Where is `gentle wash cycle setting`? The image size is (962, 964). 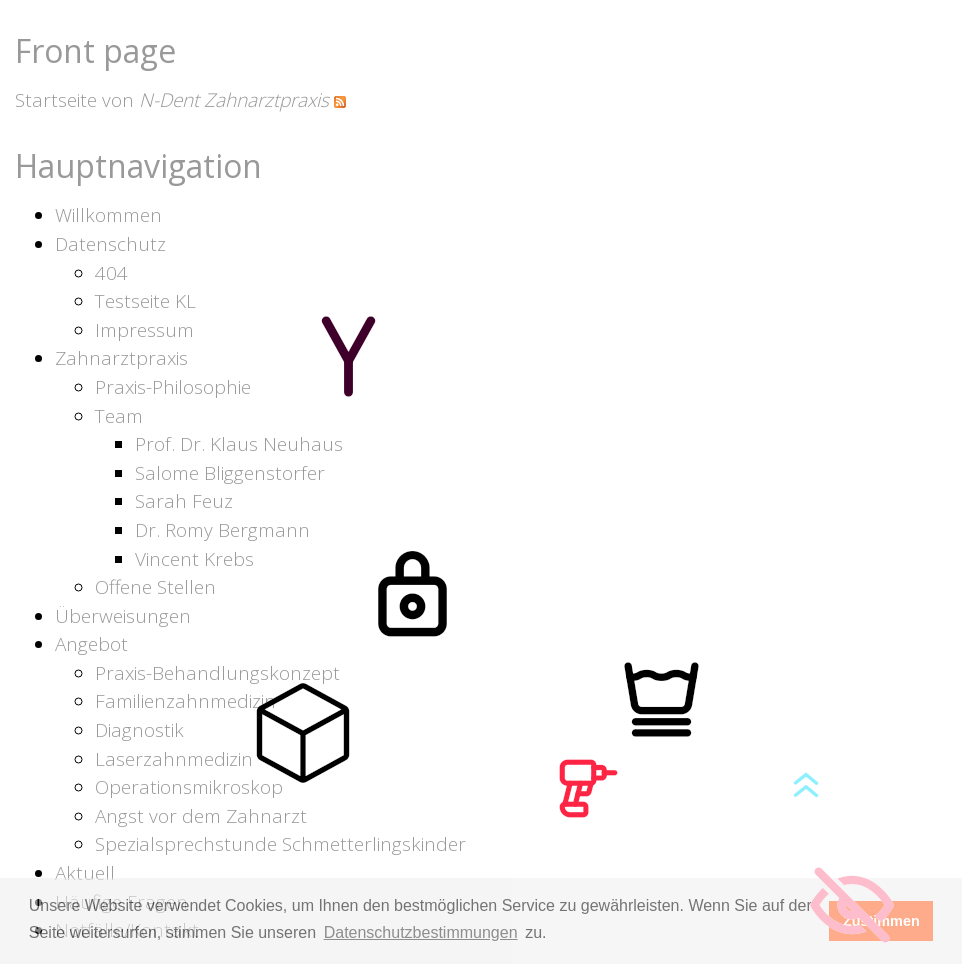
gentle wash cycle setting is located at coordinates (661, 699).